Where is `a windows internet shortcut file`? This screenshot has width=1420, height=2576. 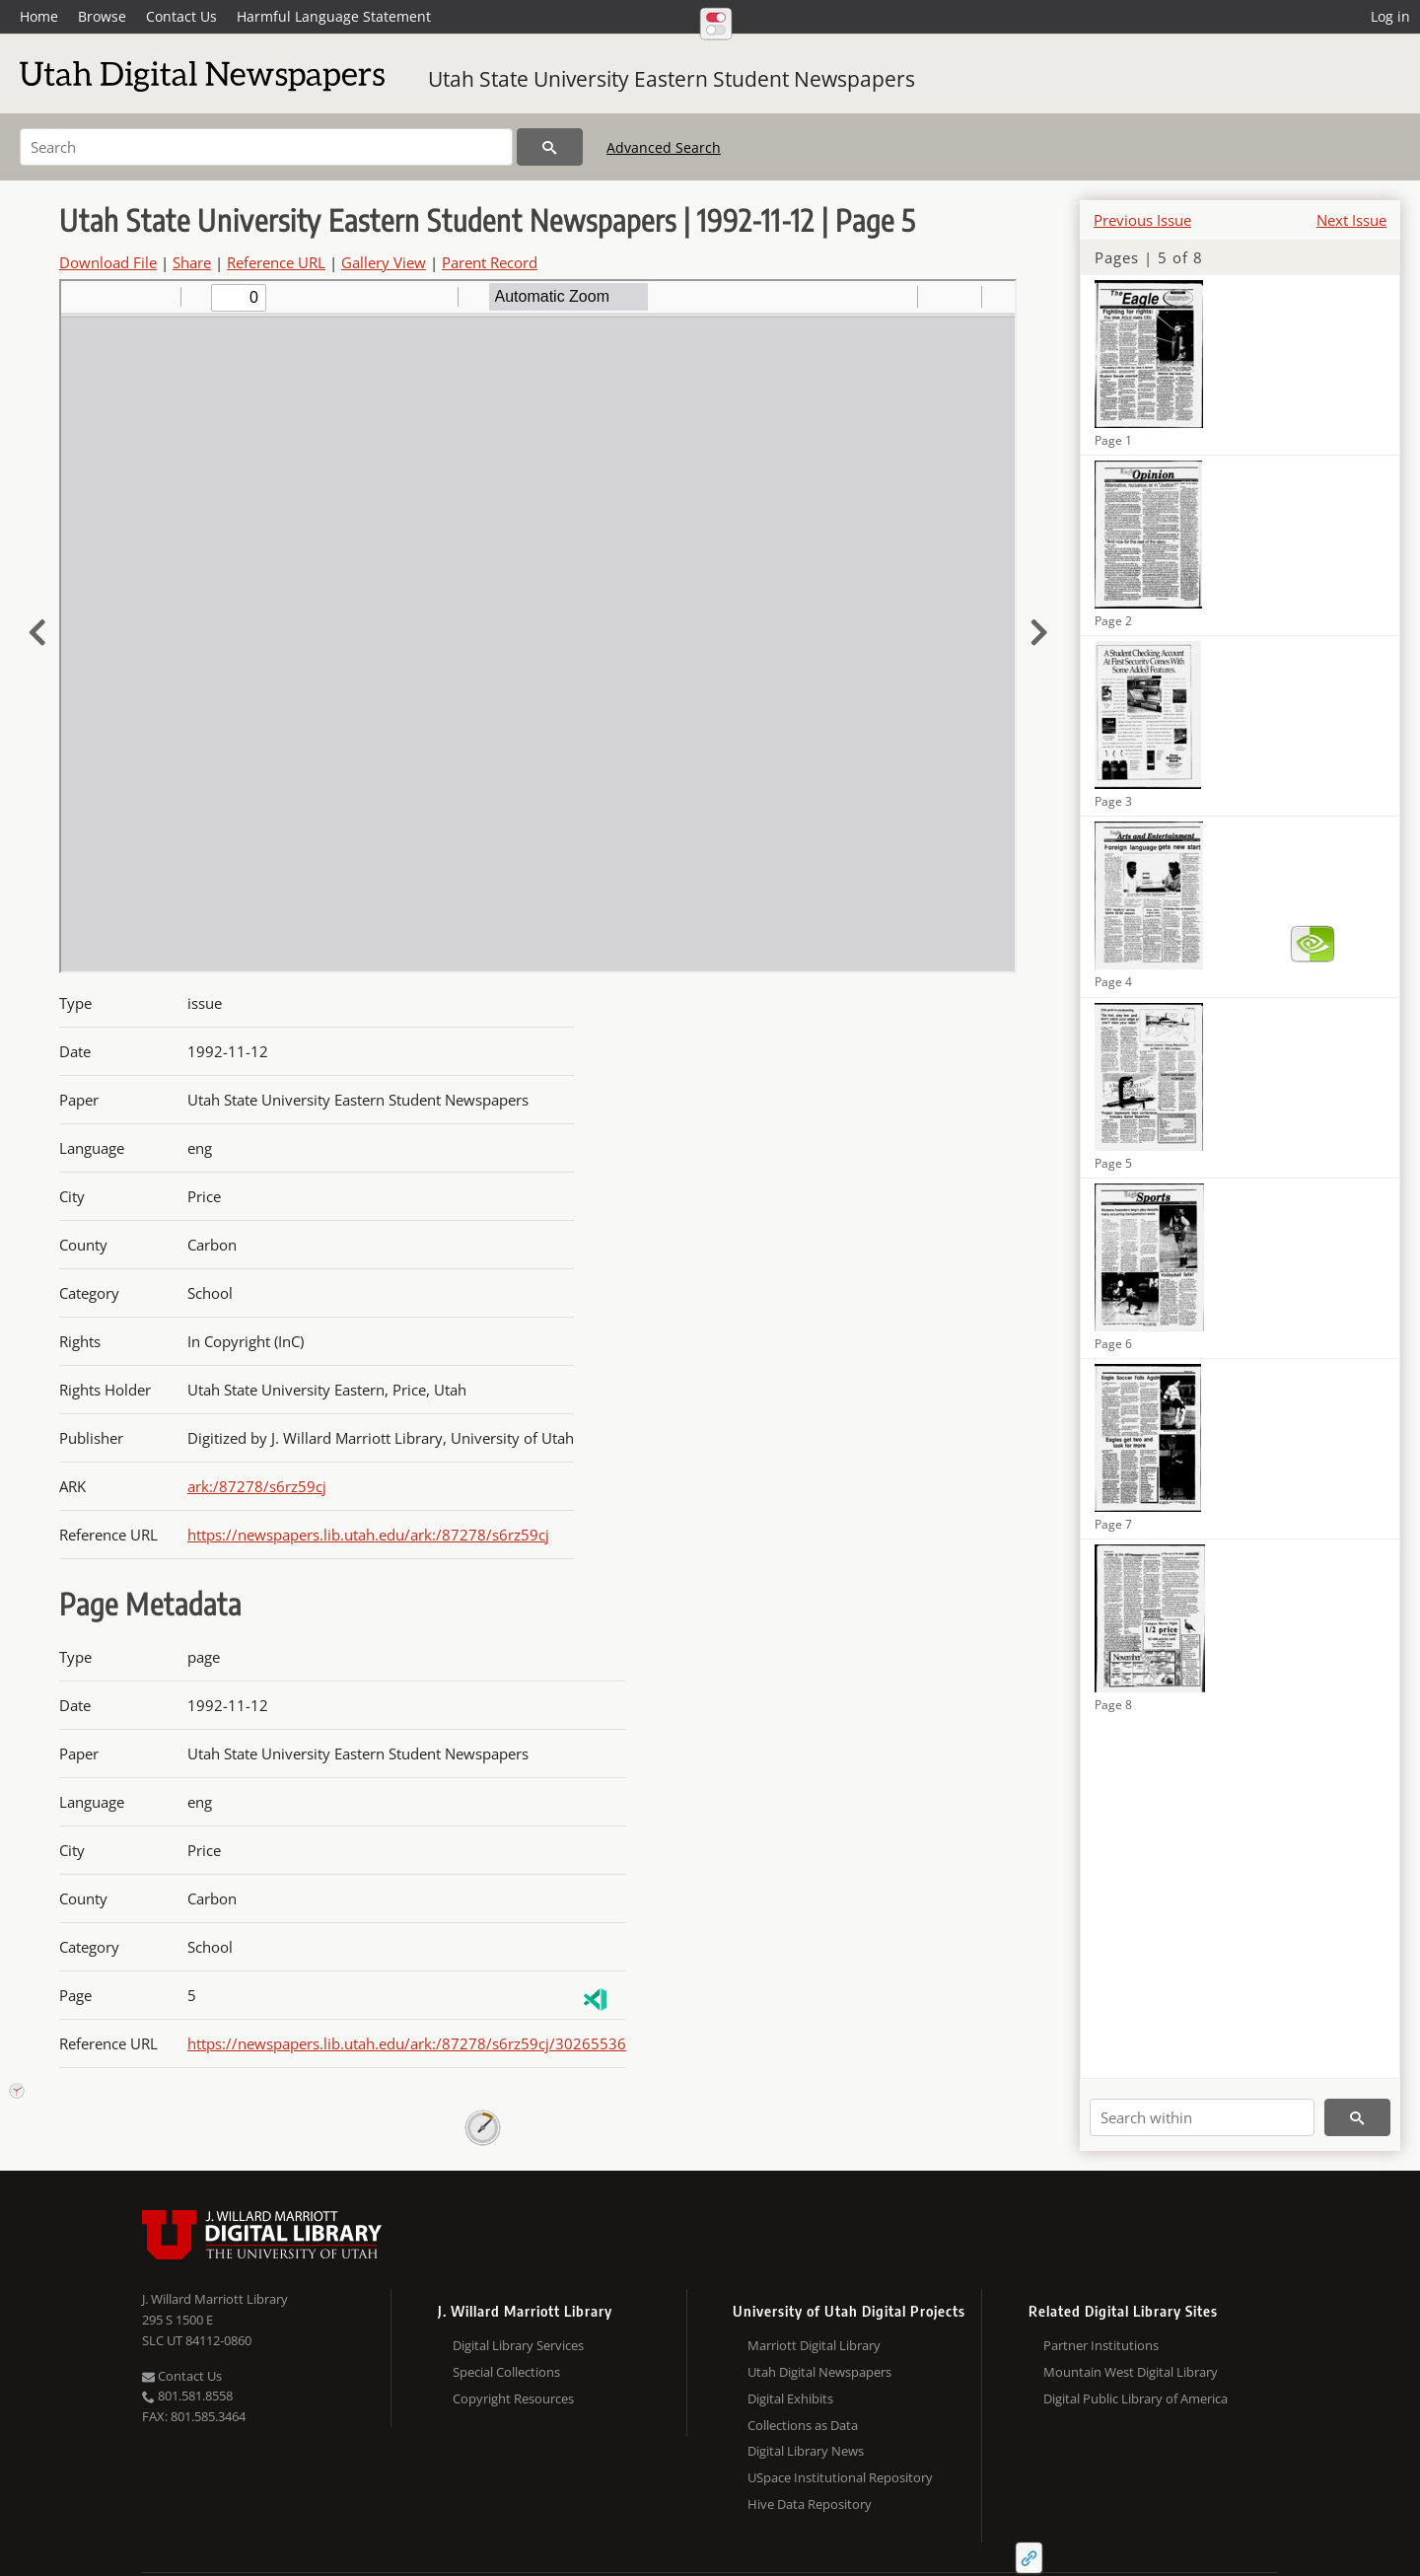 a windows internet shortcut file is located at coordinates (1029, 2557).